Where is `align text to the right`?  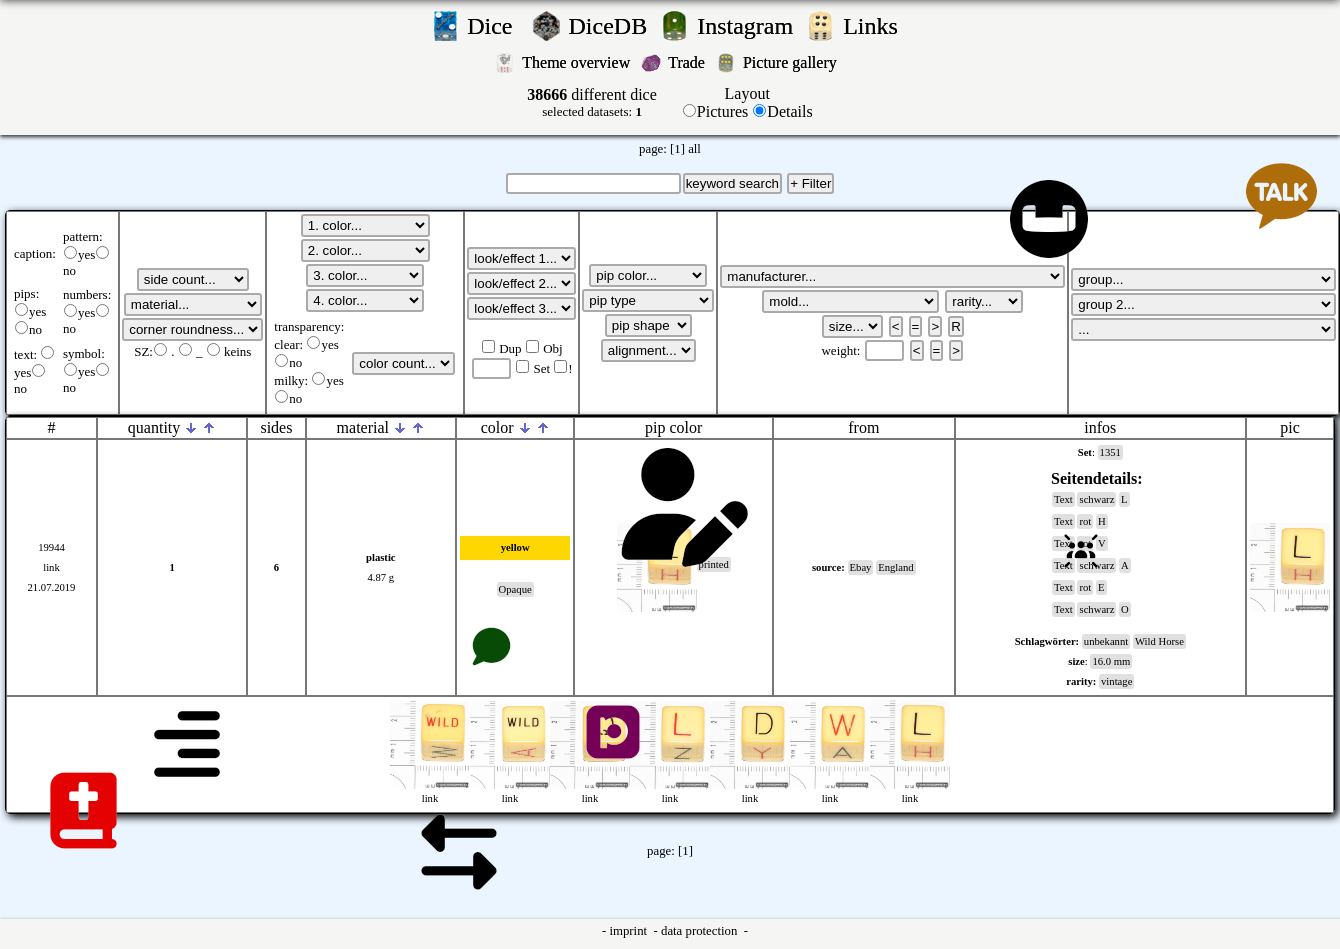
align text to the right is located at coordinates (187, 744).